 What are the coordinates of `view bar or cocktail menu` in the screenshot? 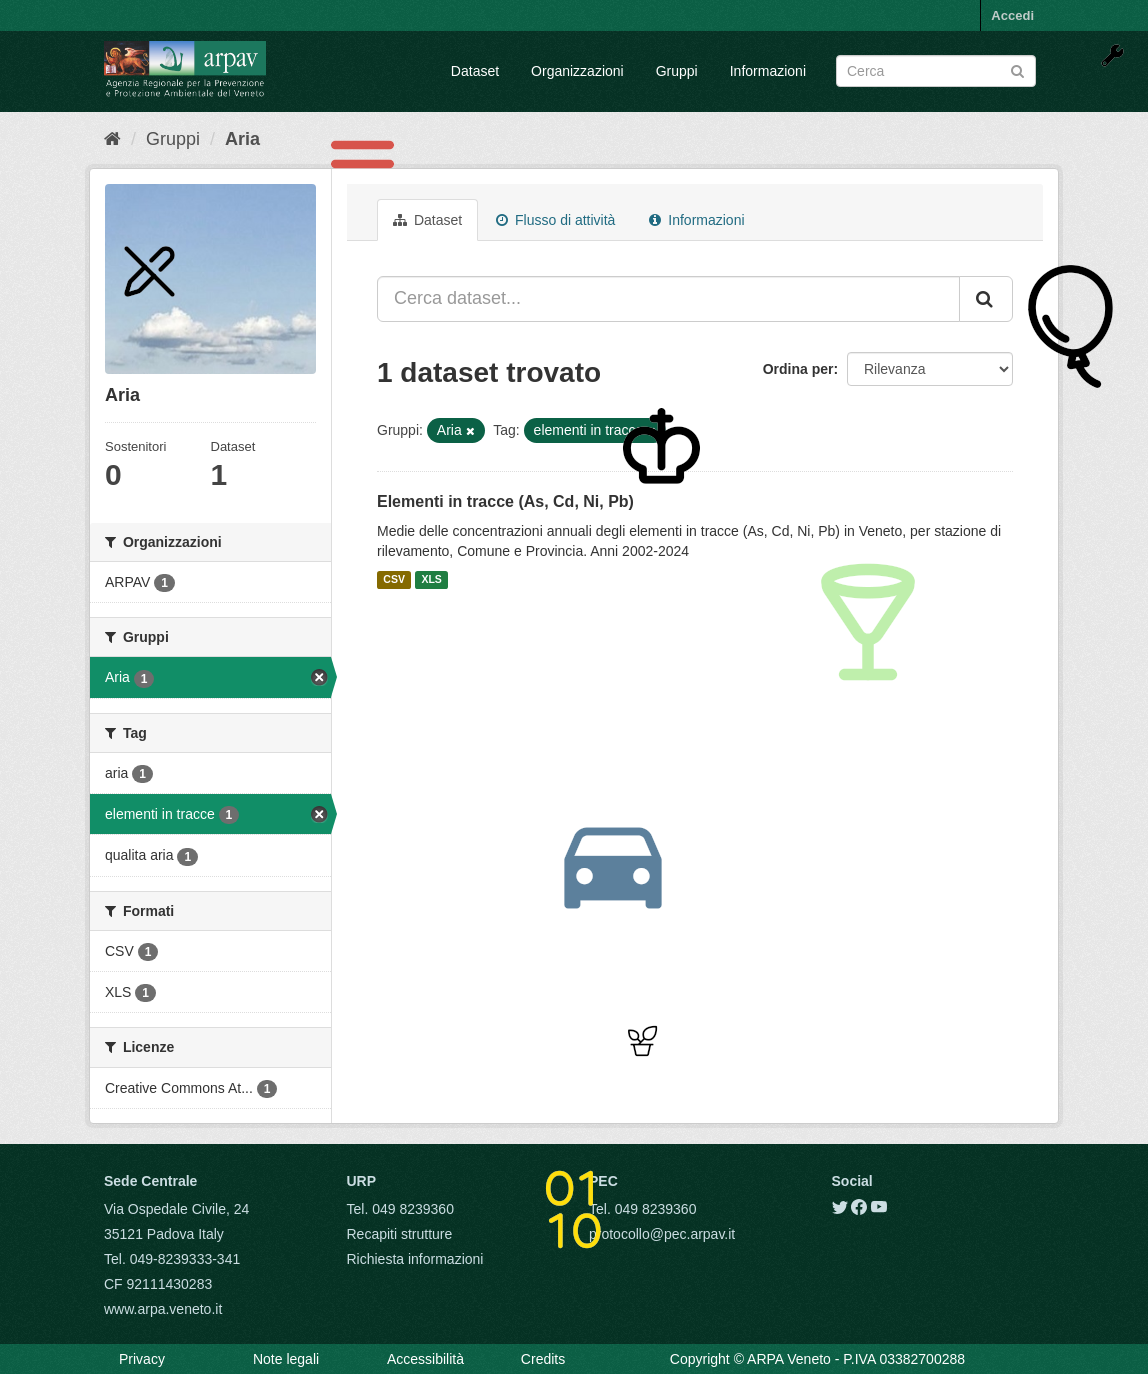 It's located at (868, 622).